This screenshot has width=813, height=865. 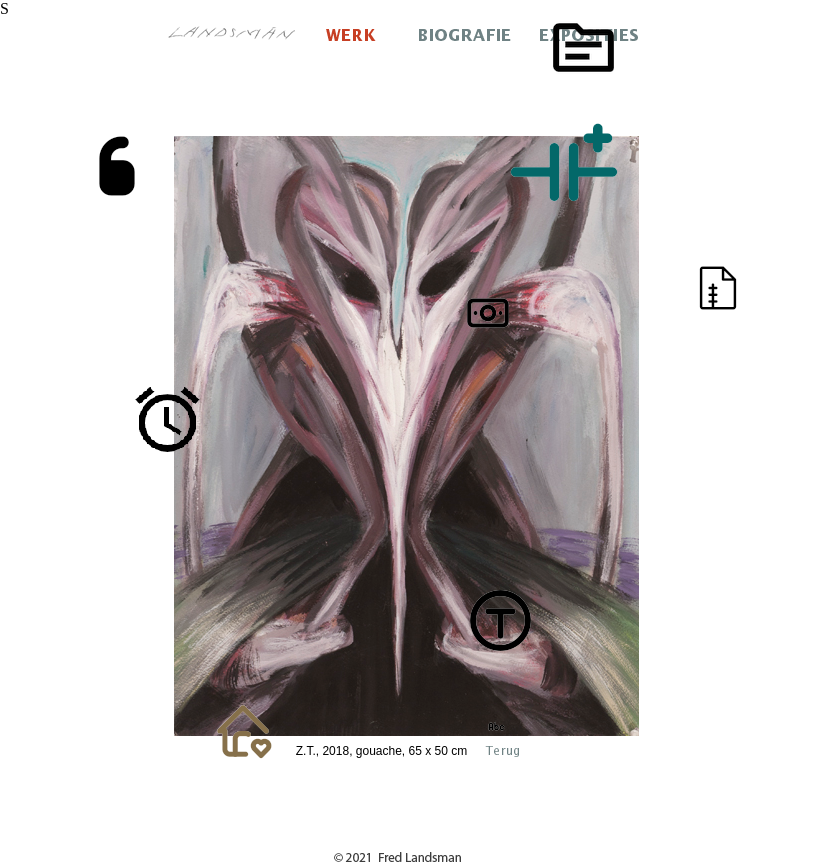 What do you see at coordinates (718, 288) in the screenshot?
I see `access compressed or archived files` at bounding box center [718, 288].